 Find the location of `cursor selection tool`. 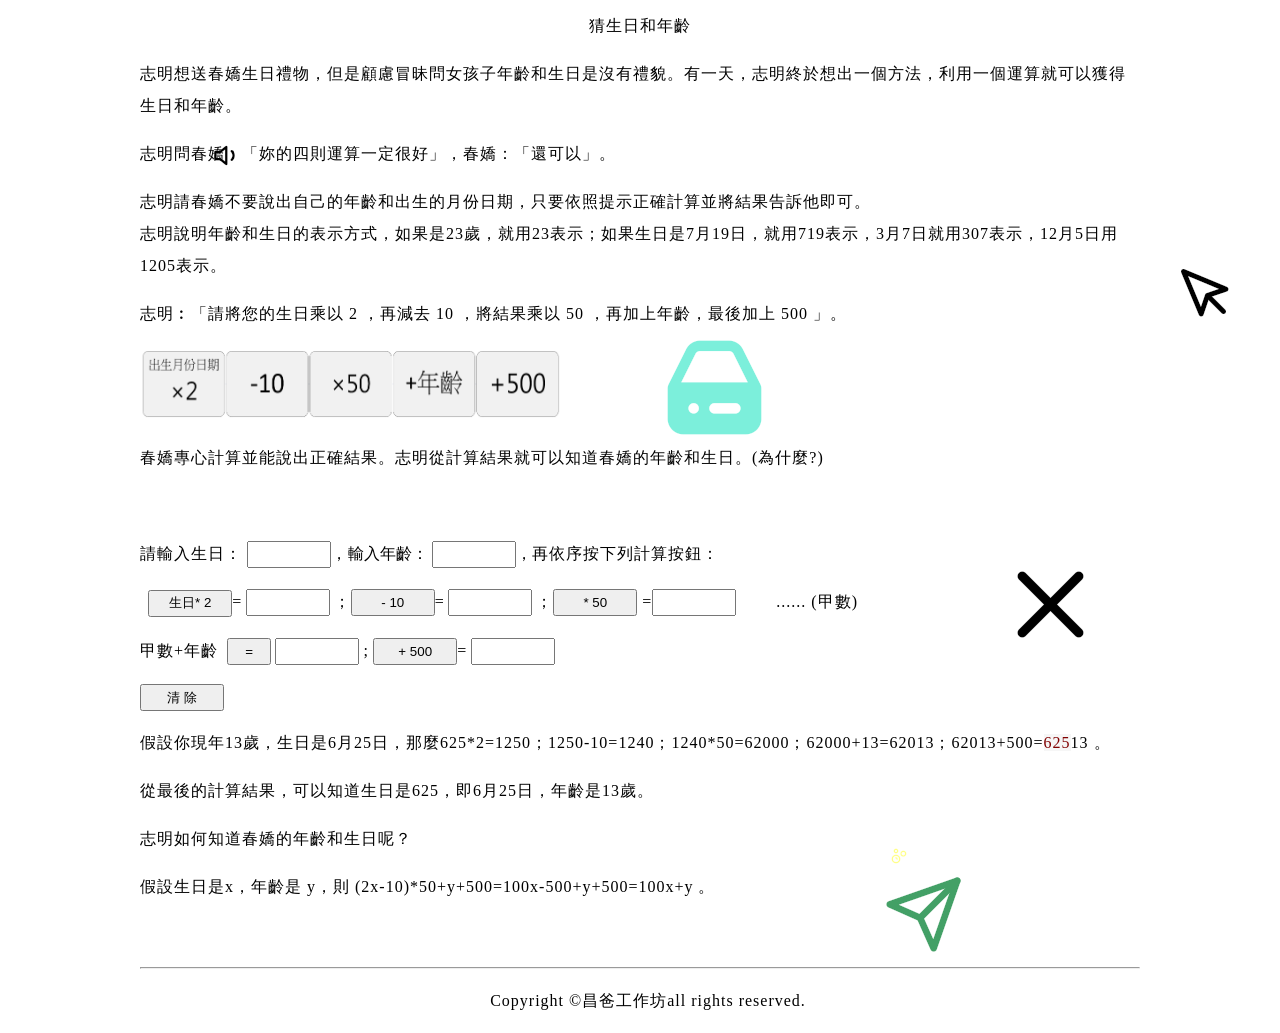

cursor selection tool is located at coordinates (1206, 294).